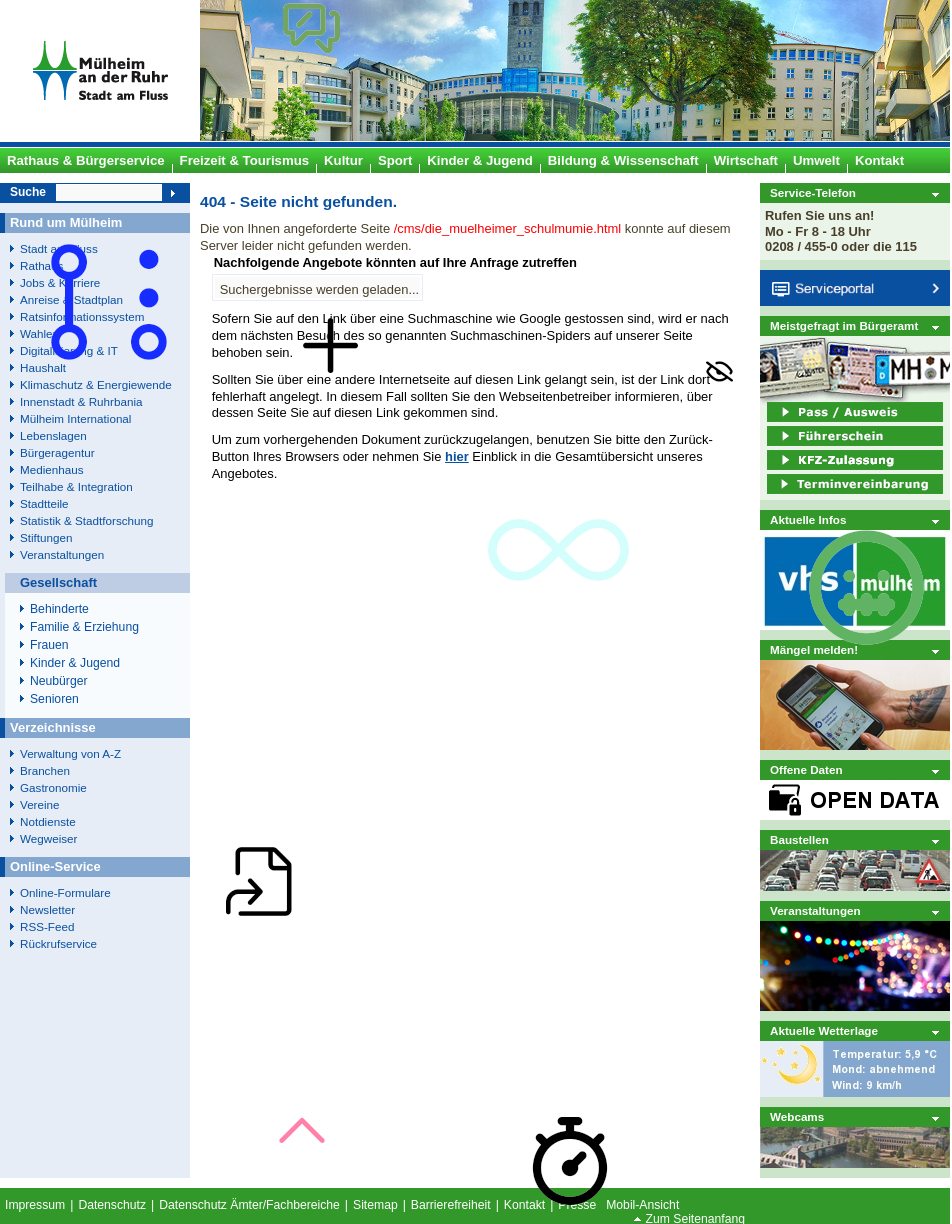 The height and width of the screenshot is (1224, 952). Describe the element at coordinates (719, 371) in the screenshot. I see `hide content from view` at that location.